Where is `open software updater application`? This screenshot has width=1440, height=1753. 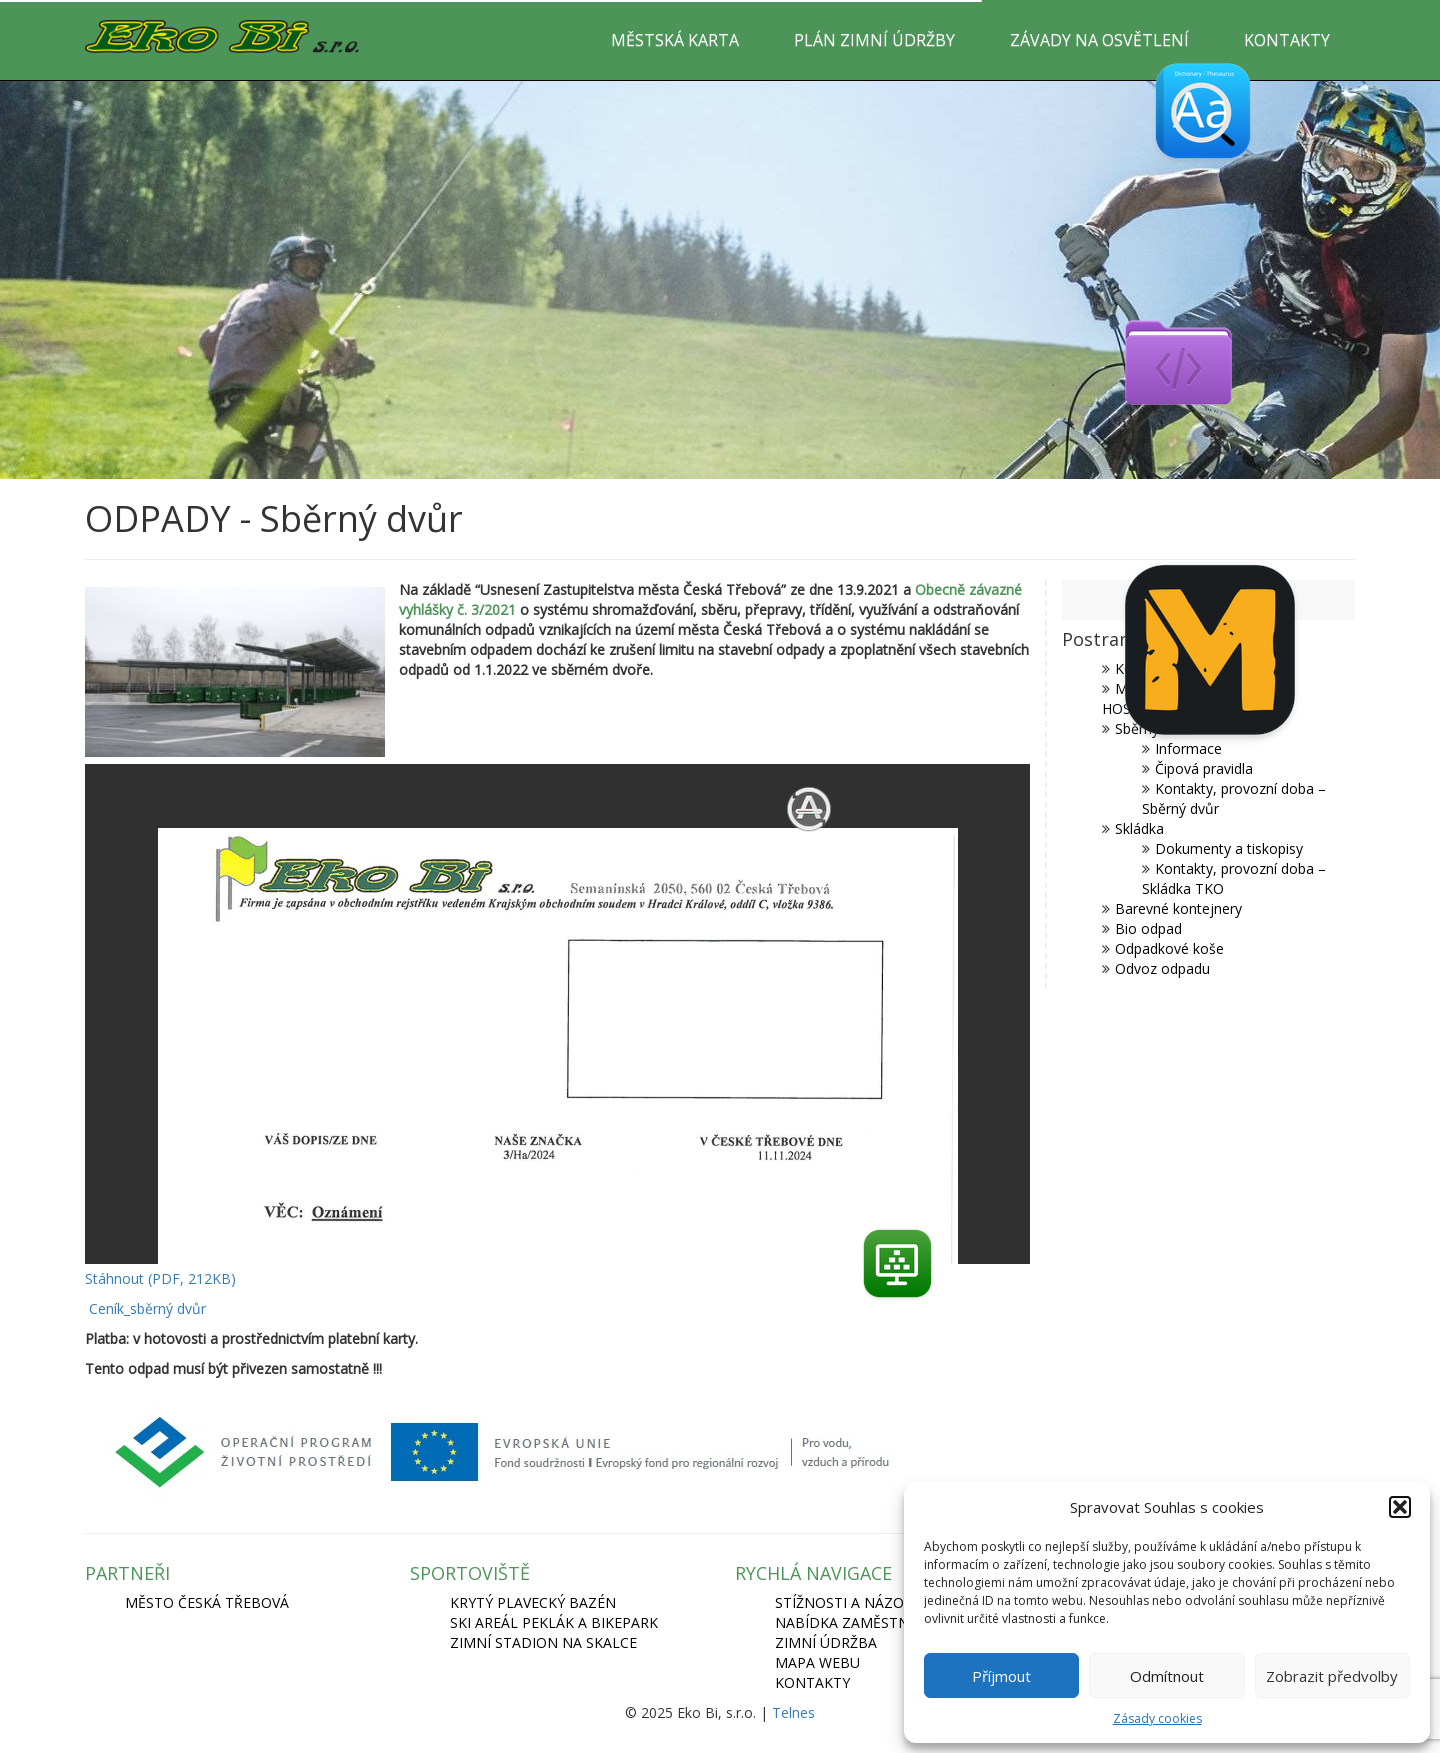
open software updater application is located at coordinates (809, 809).